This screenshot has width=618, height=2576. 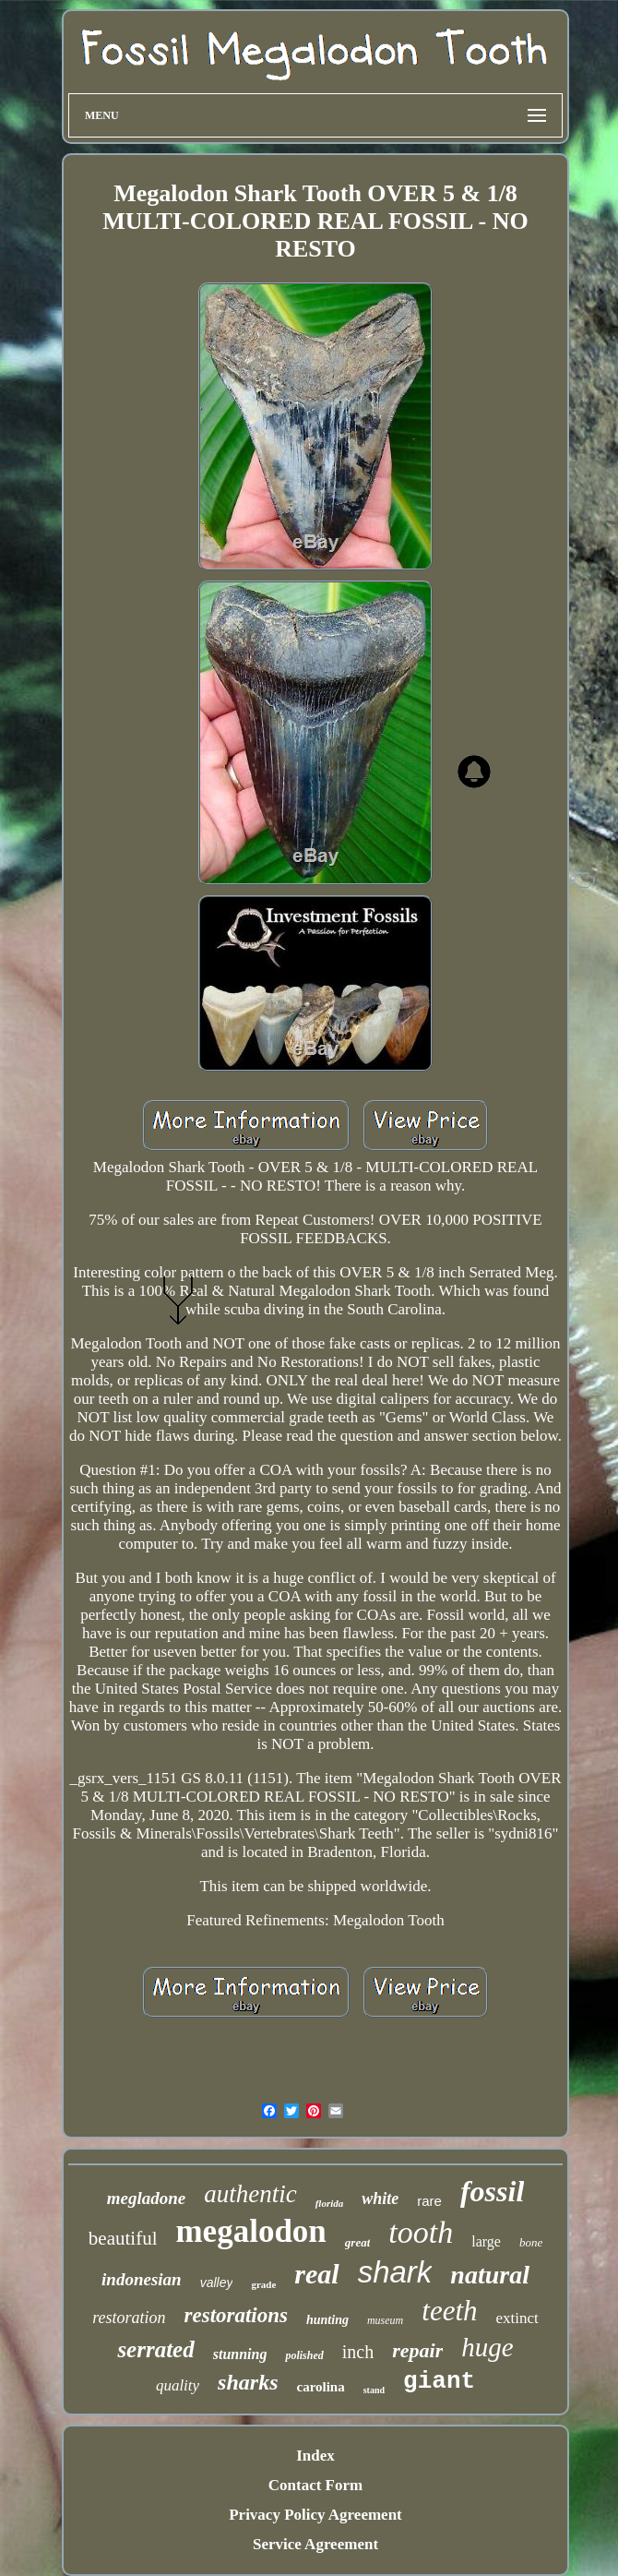 What do you see at coordinates (178, 1299) in the screenshot?
I see `merge branches or items together` at bounding box center [178, 1299].